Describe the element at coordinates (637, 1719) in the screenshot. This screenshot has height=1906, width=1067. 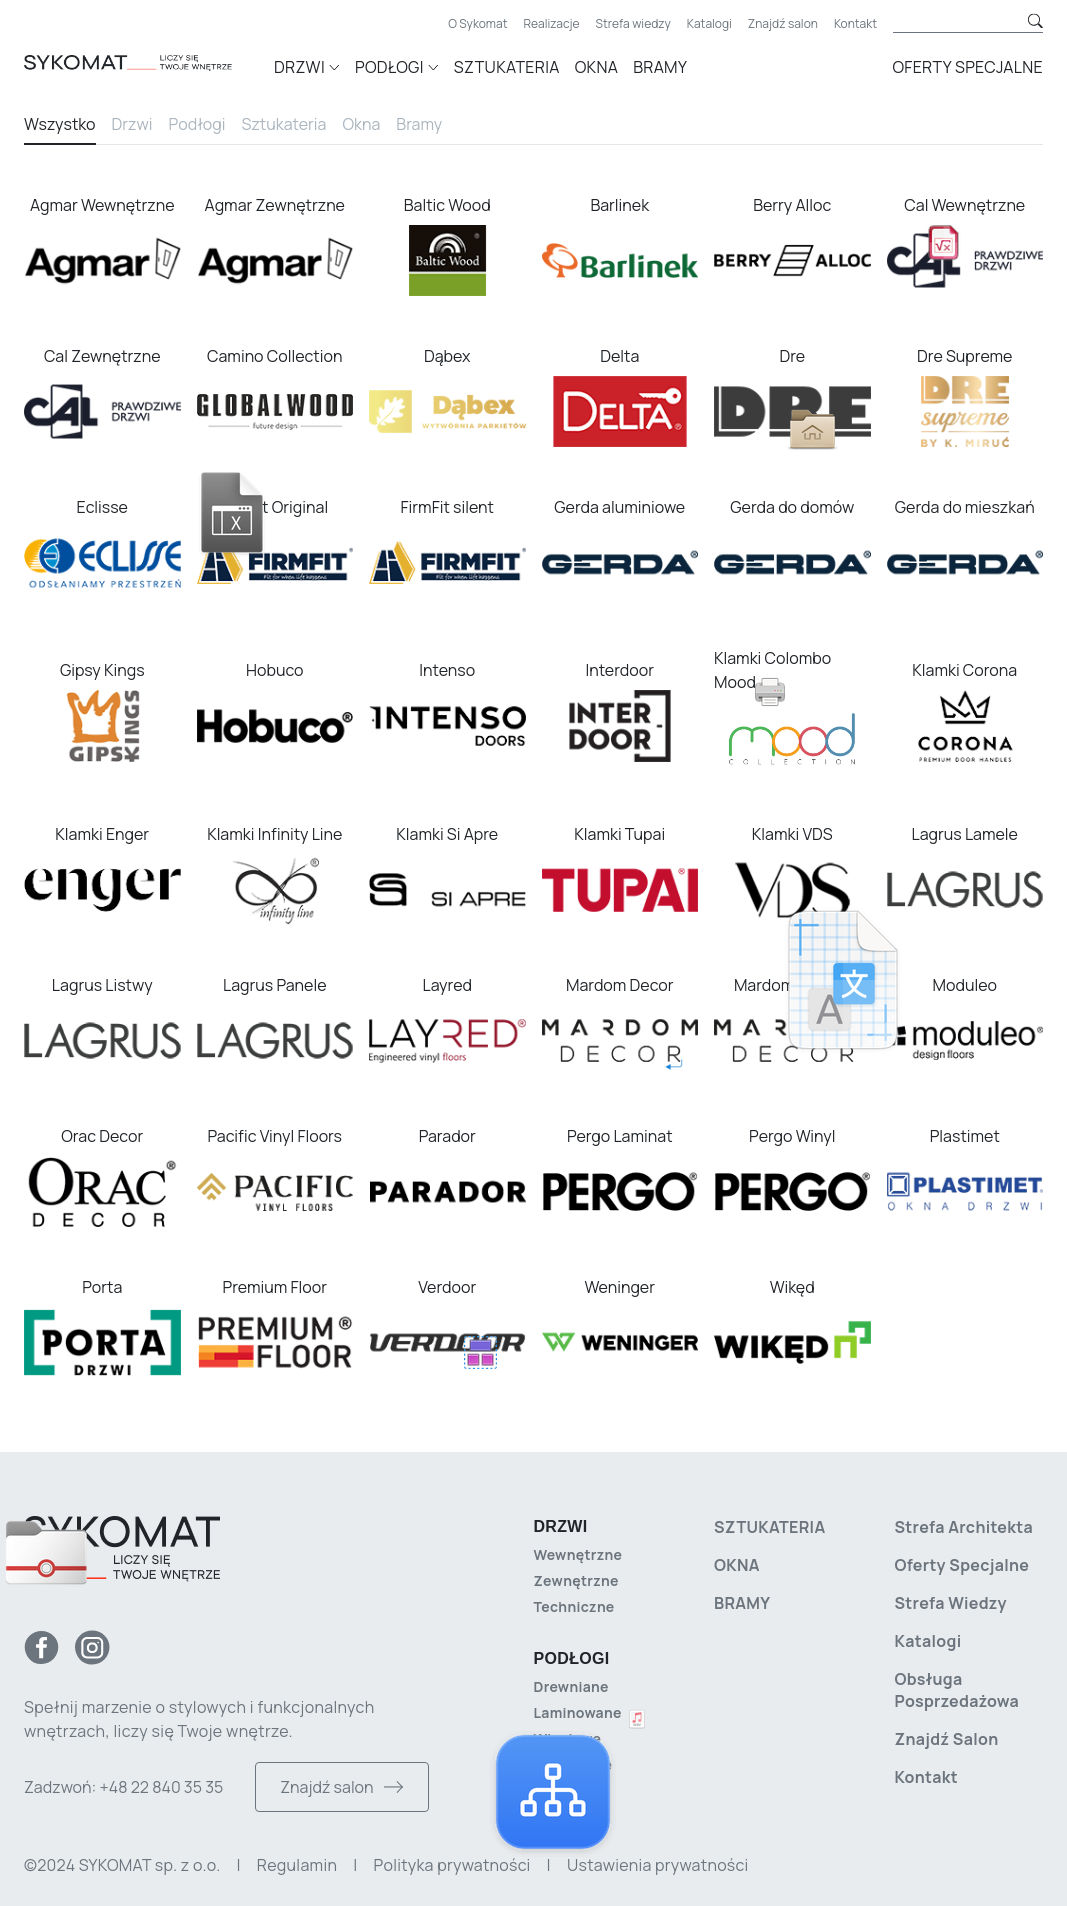
I see `a wav audio file` at that location.